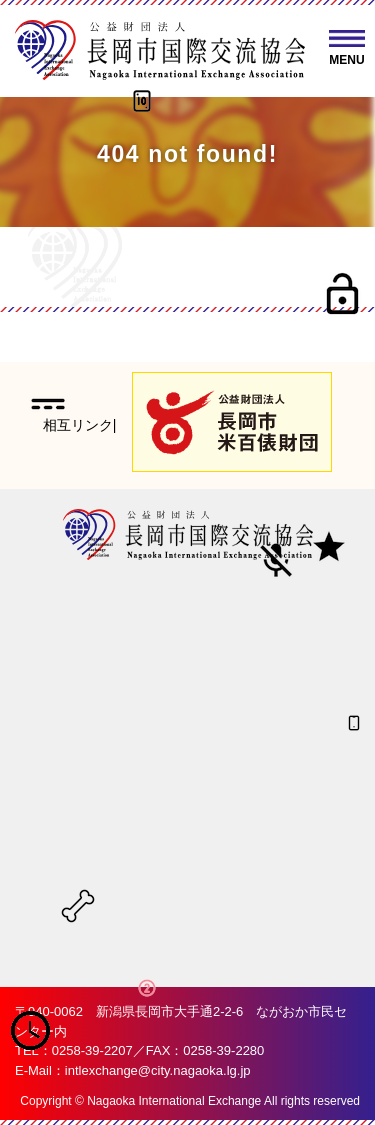 The height and width of the screenshot is (1125, 375). I want to click on represents a 10 playing card in a card game, so click(142, 101).